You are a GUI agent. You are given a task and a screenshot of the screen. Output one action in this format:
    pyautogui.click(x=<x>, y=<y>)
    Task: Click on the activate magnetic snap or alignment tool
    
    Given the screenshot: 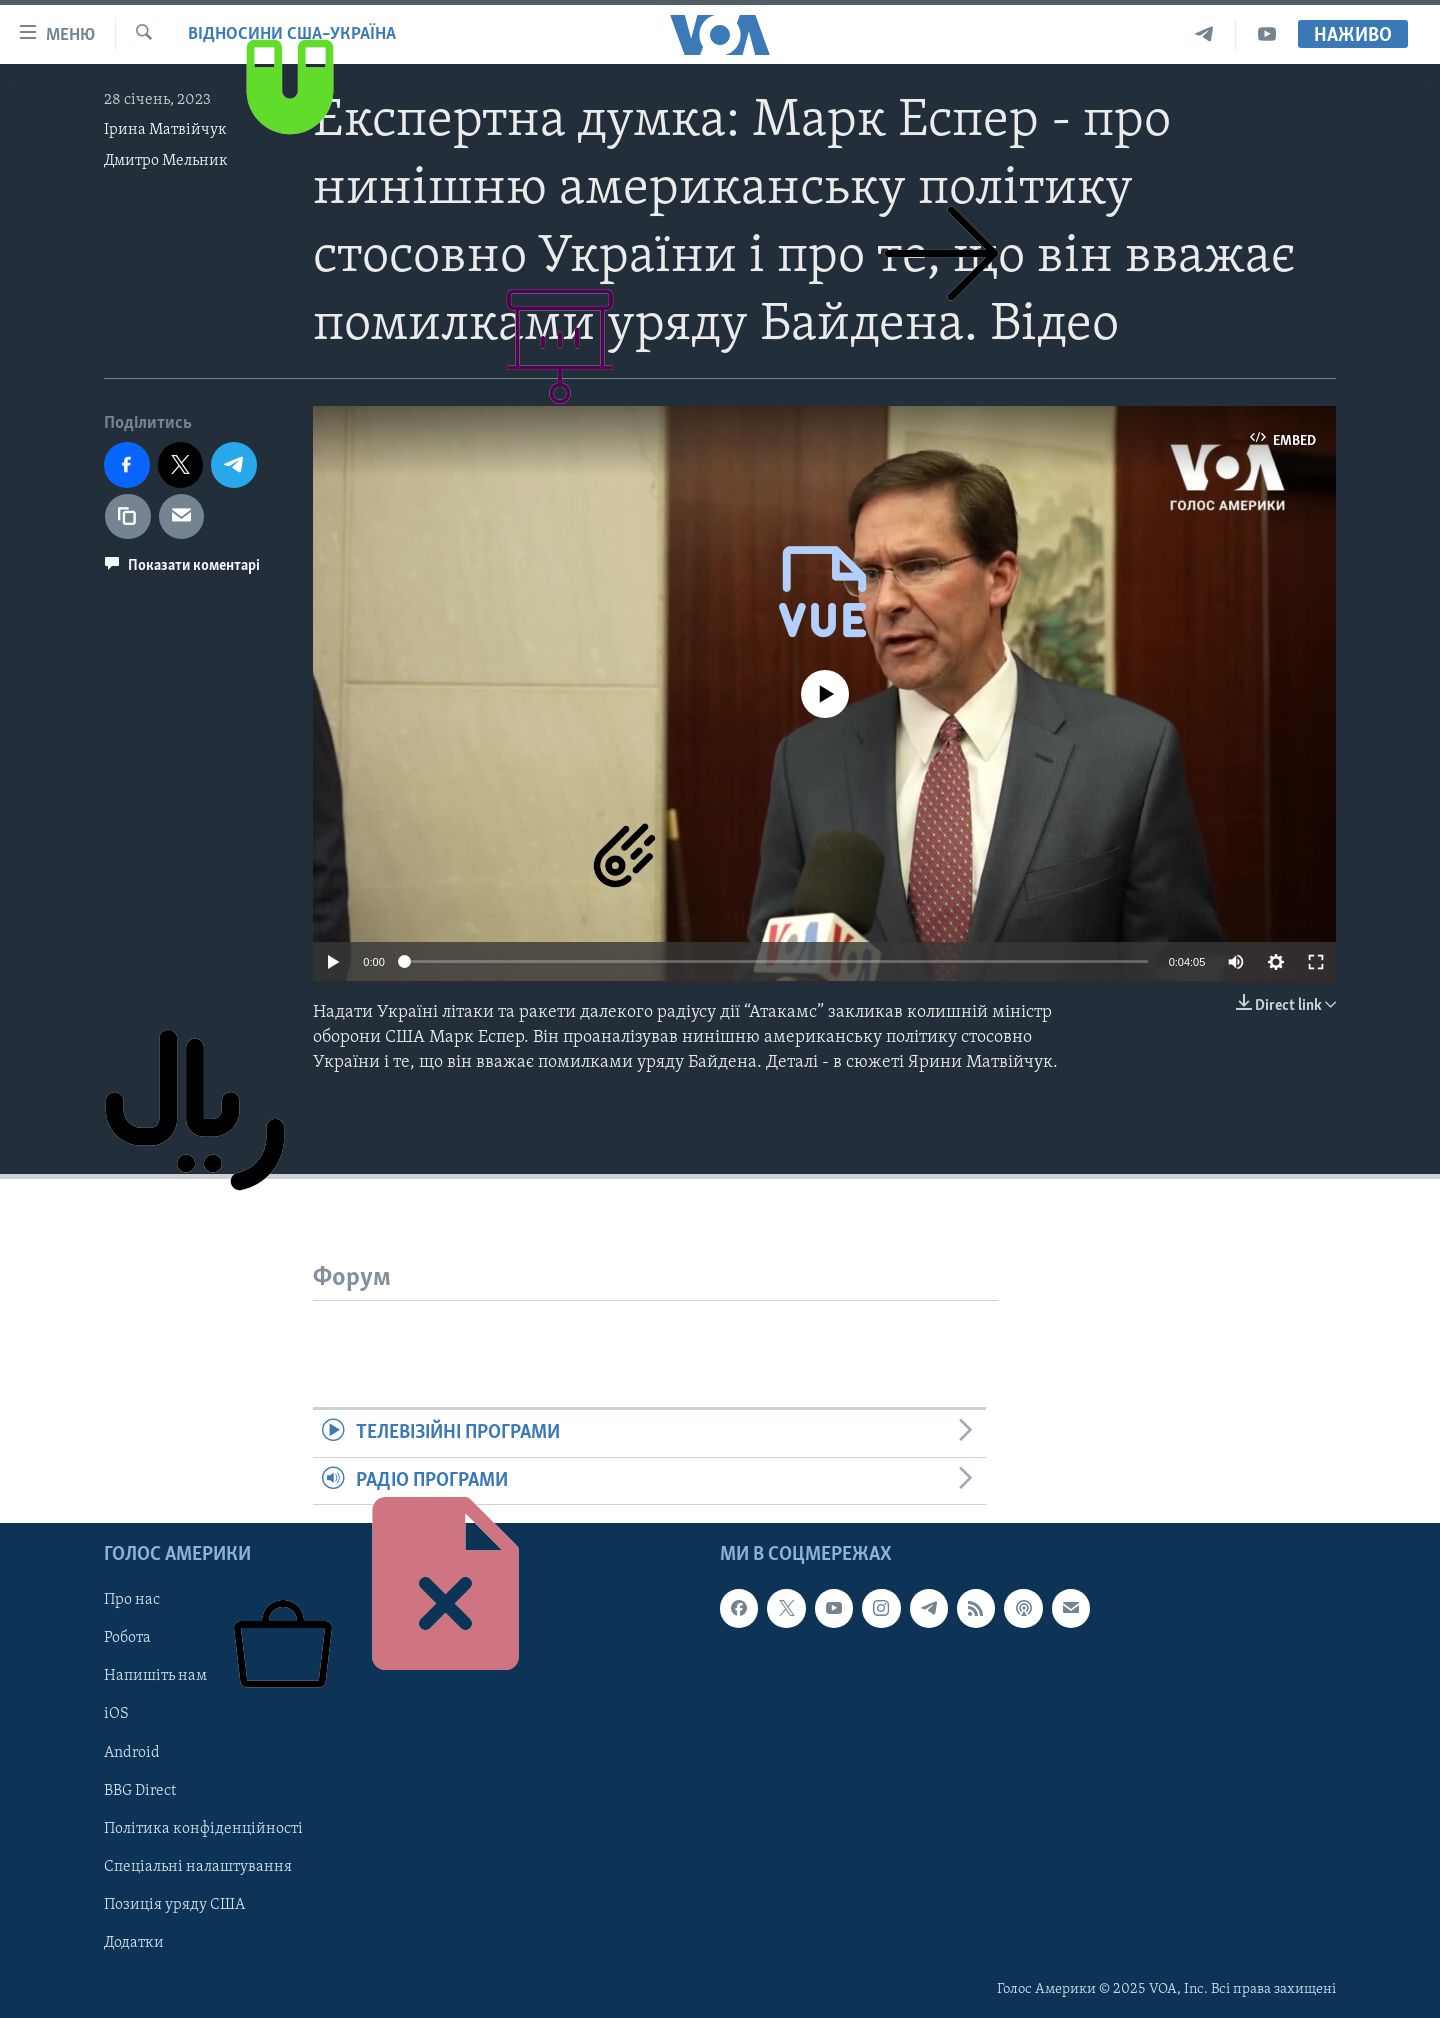 What is the action you would take?
    pyautogui.click(x=290, y=83)
    